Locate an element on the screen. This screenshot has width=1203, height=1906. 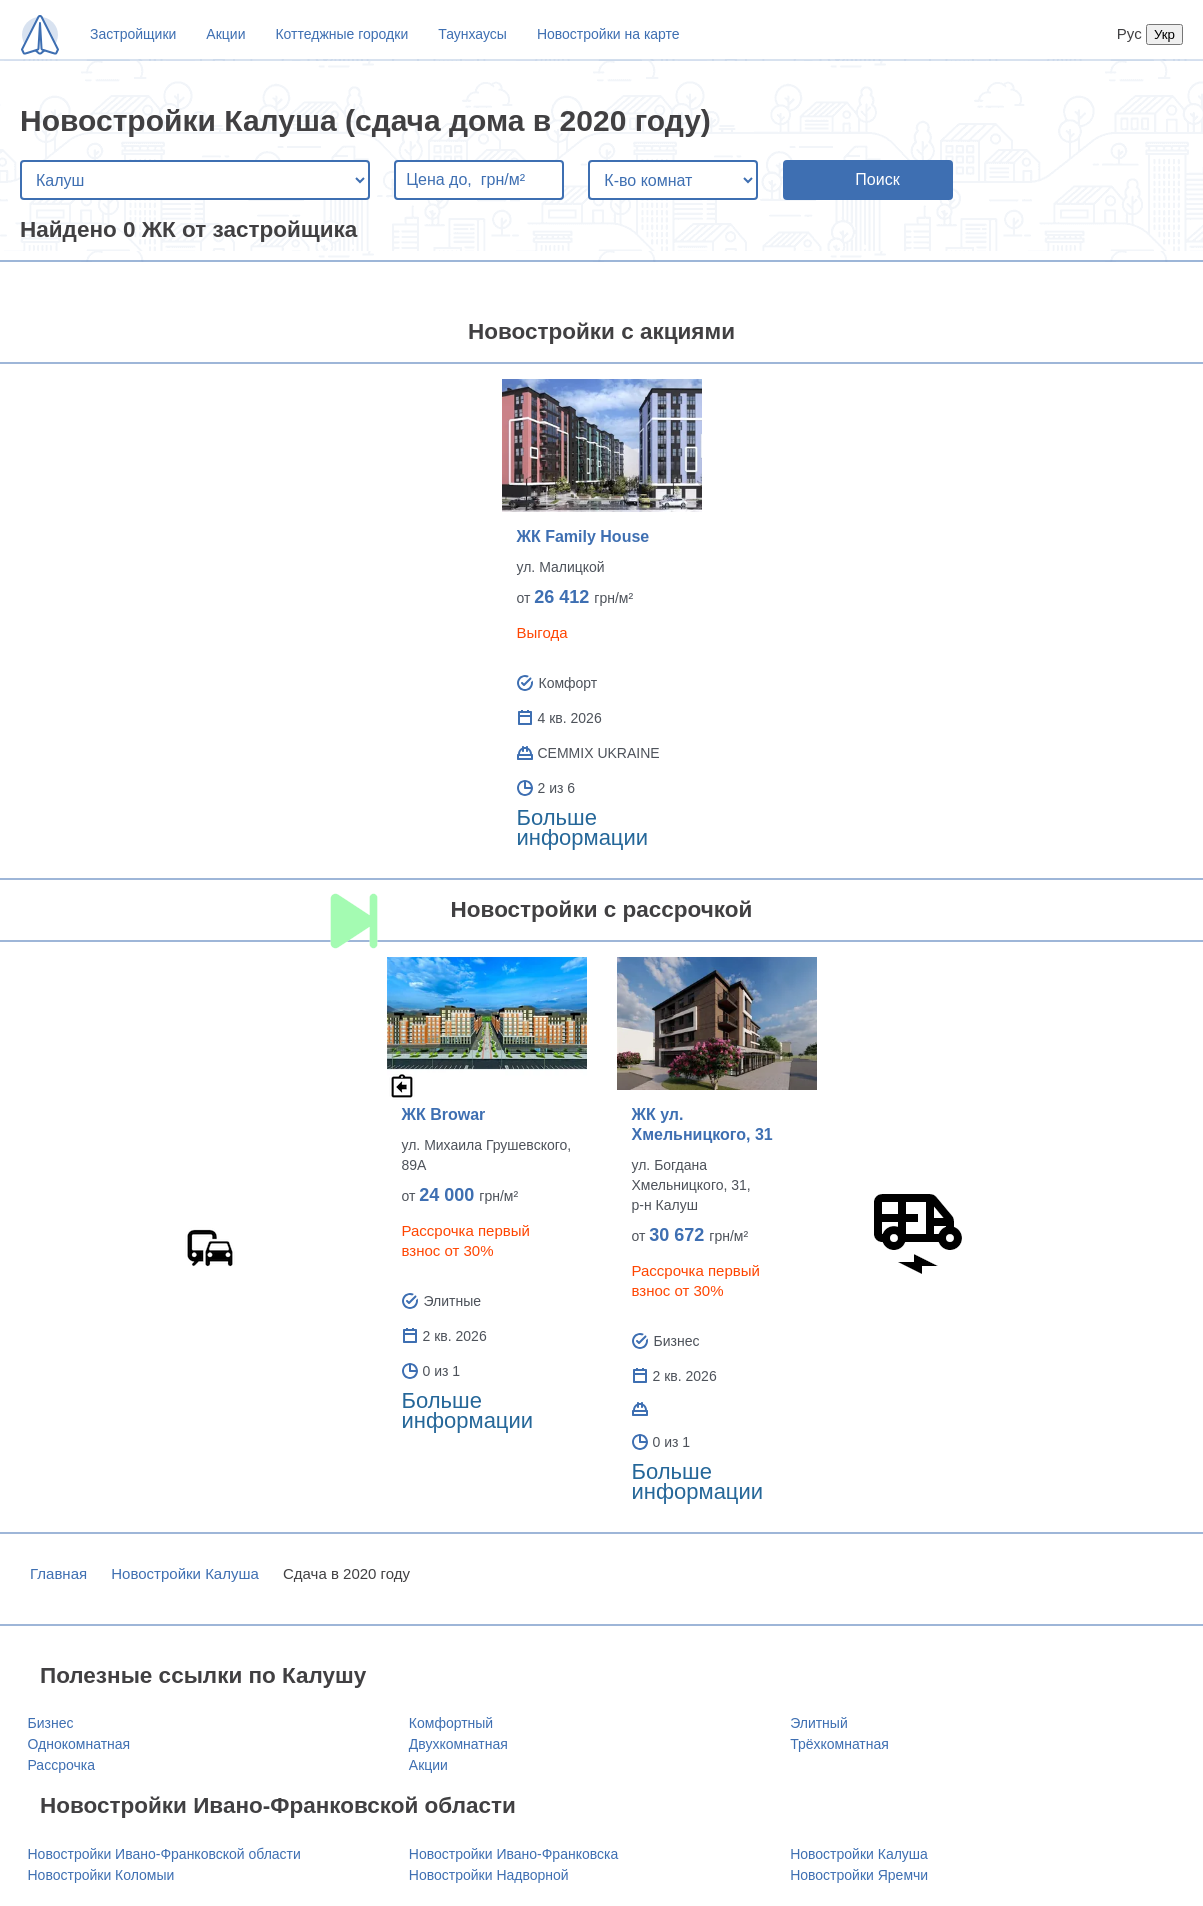
return or send back an assignment is located at coordinates (402, 1087).